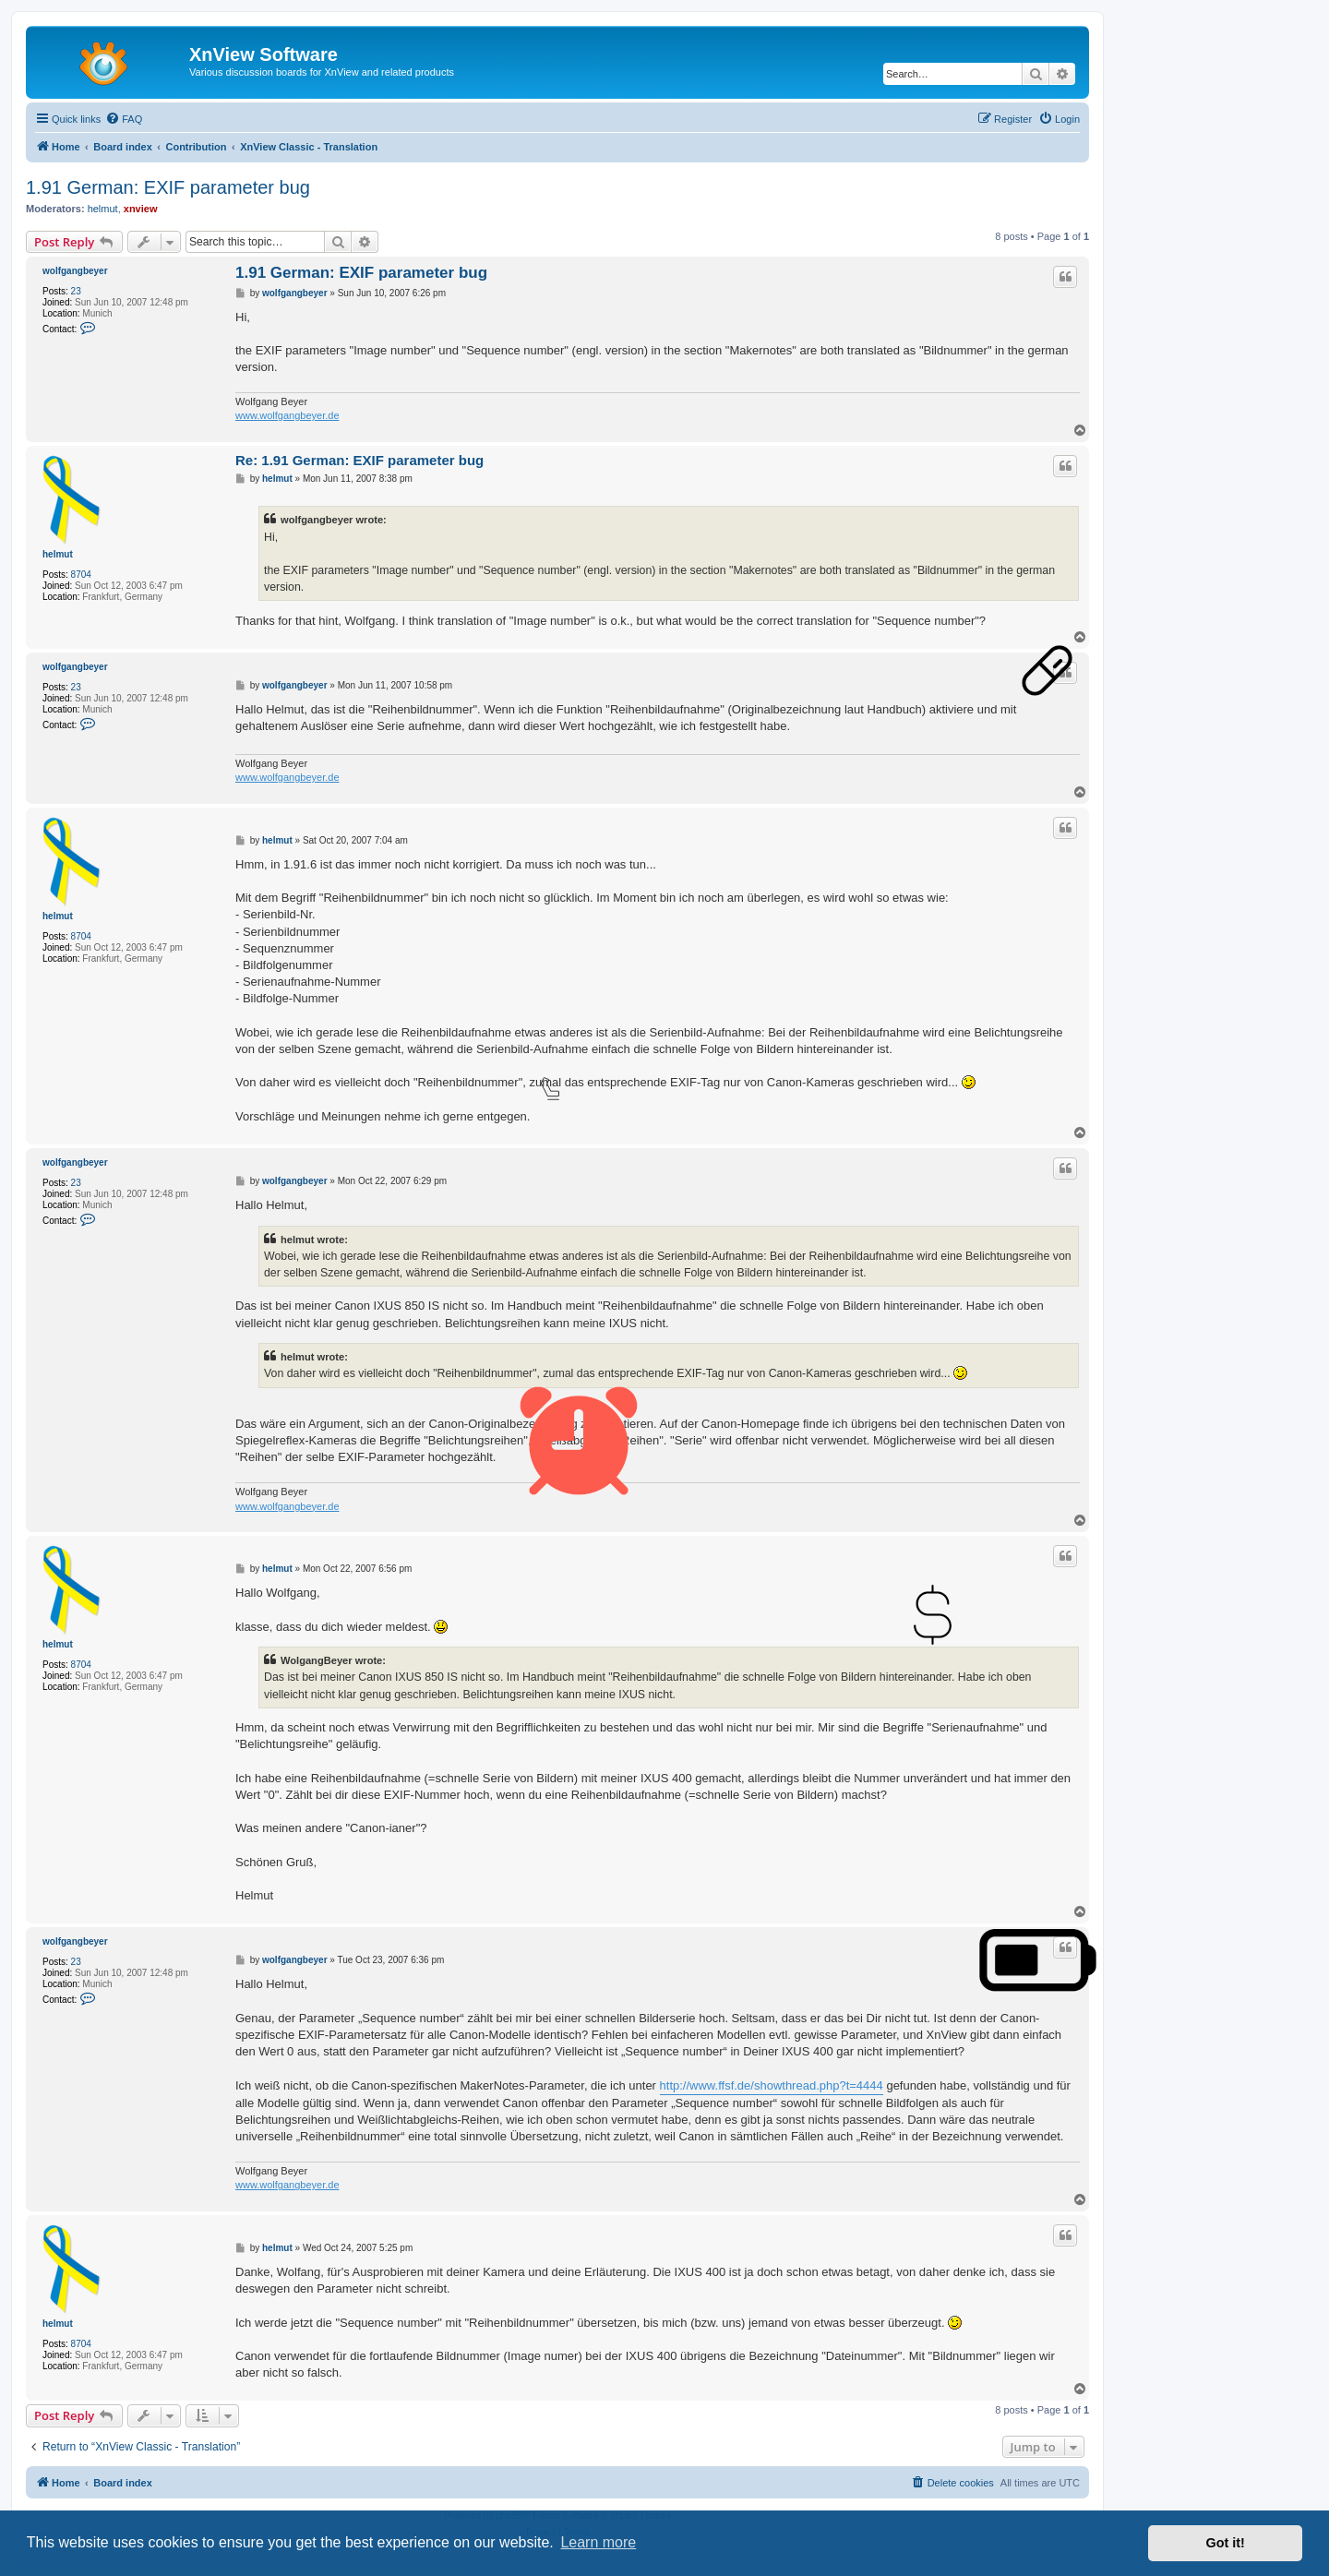  Describe the element at coordinates (932, 1614) in the screenshot. I see `view account balance or financial information` at that location.